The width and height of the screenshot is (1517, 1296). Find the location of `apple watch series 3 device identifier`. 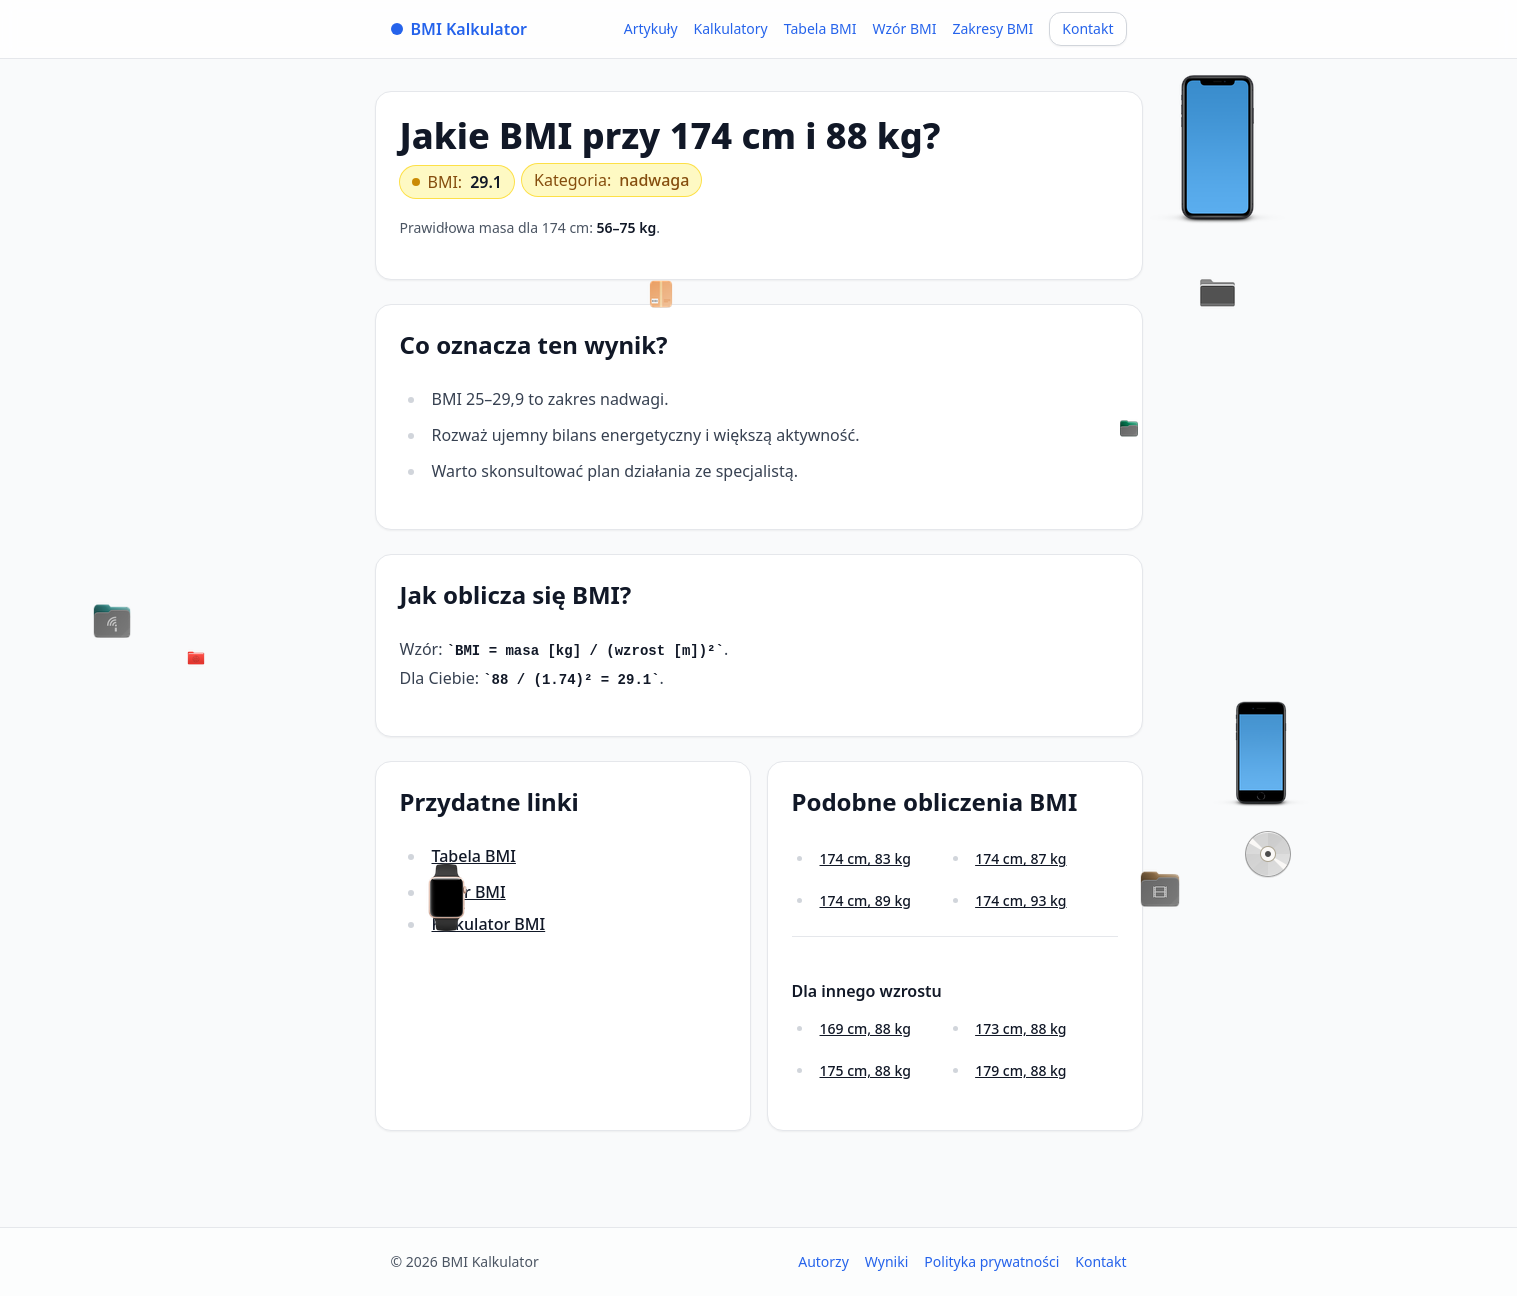

apple watch series 3 device identifier is located at coordinates (446, 897).